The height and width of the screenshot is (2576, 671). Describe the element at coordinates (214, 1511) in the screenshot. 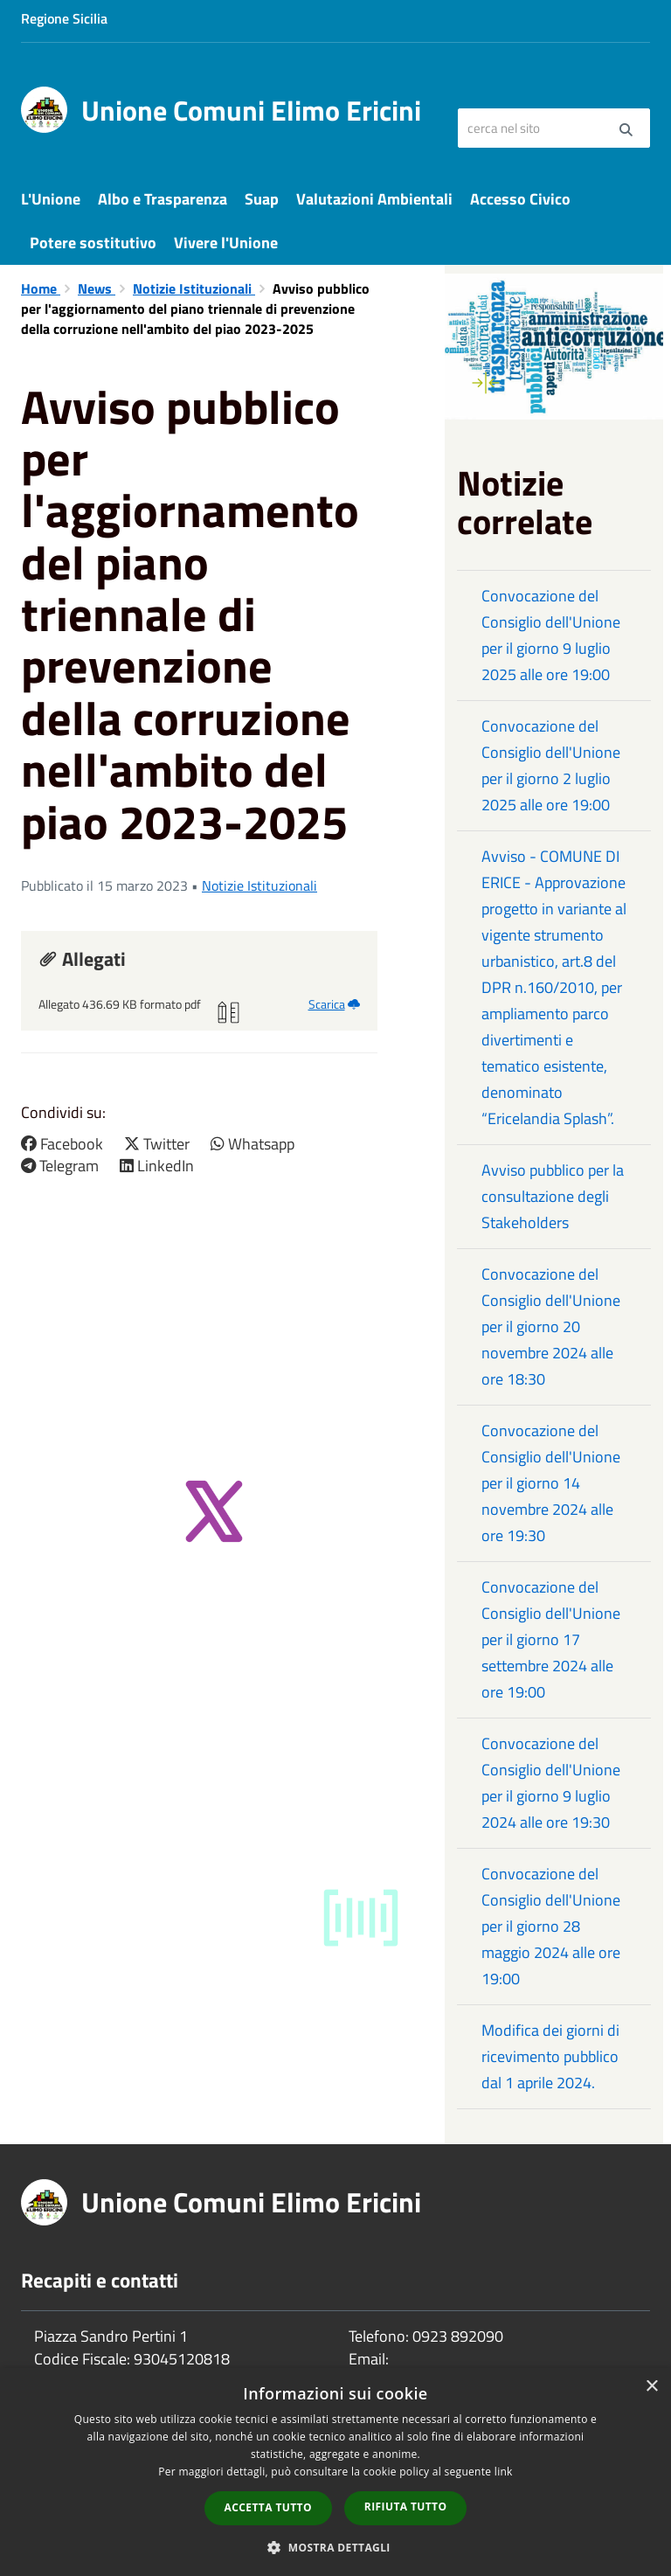

I see `share to X (formerly Twitter)` at that location.